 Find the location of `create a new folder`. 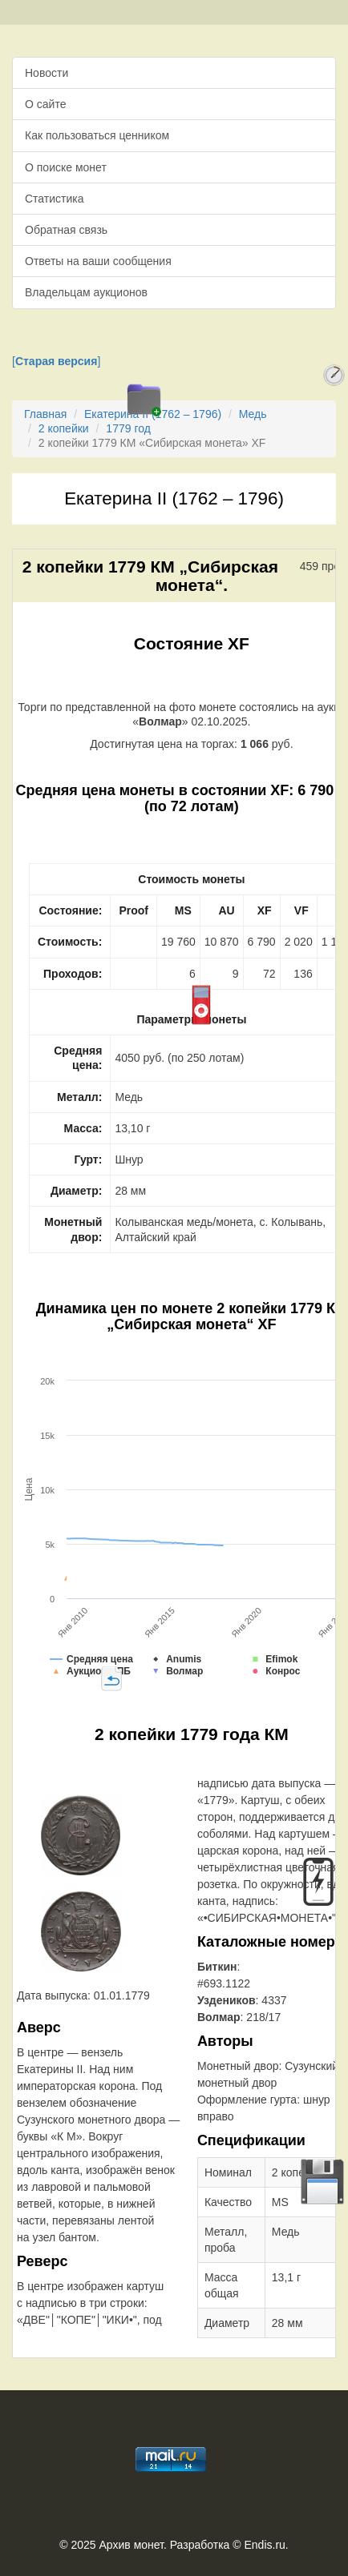

create a new folder is located at coordinates (144, 399).